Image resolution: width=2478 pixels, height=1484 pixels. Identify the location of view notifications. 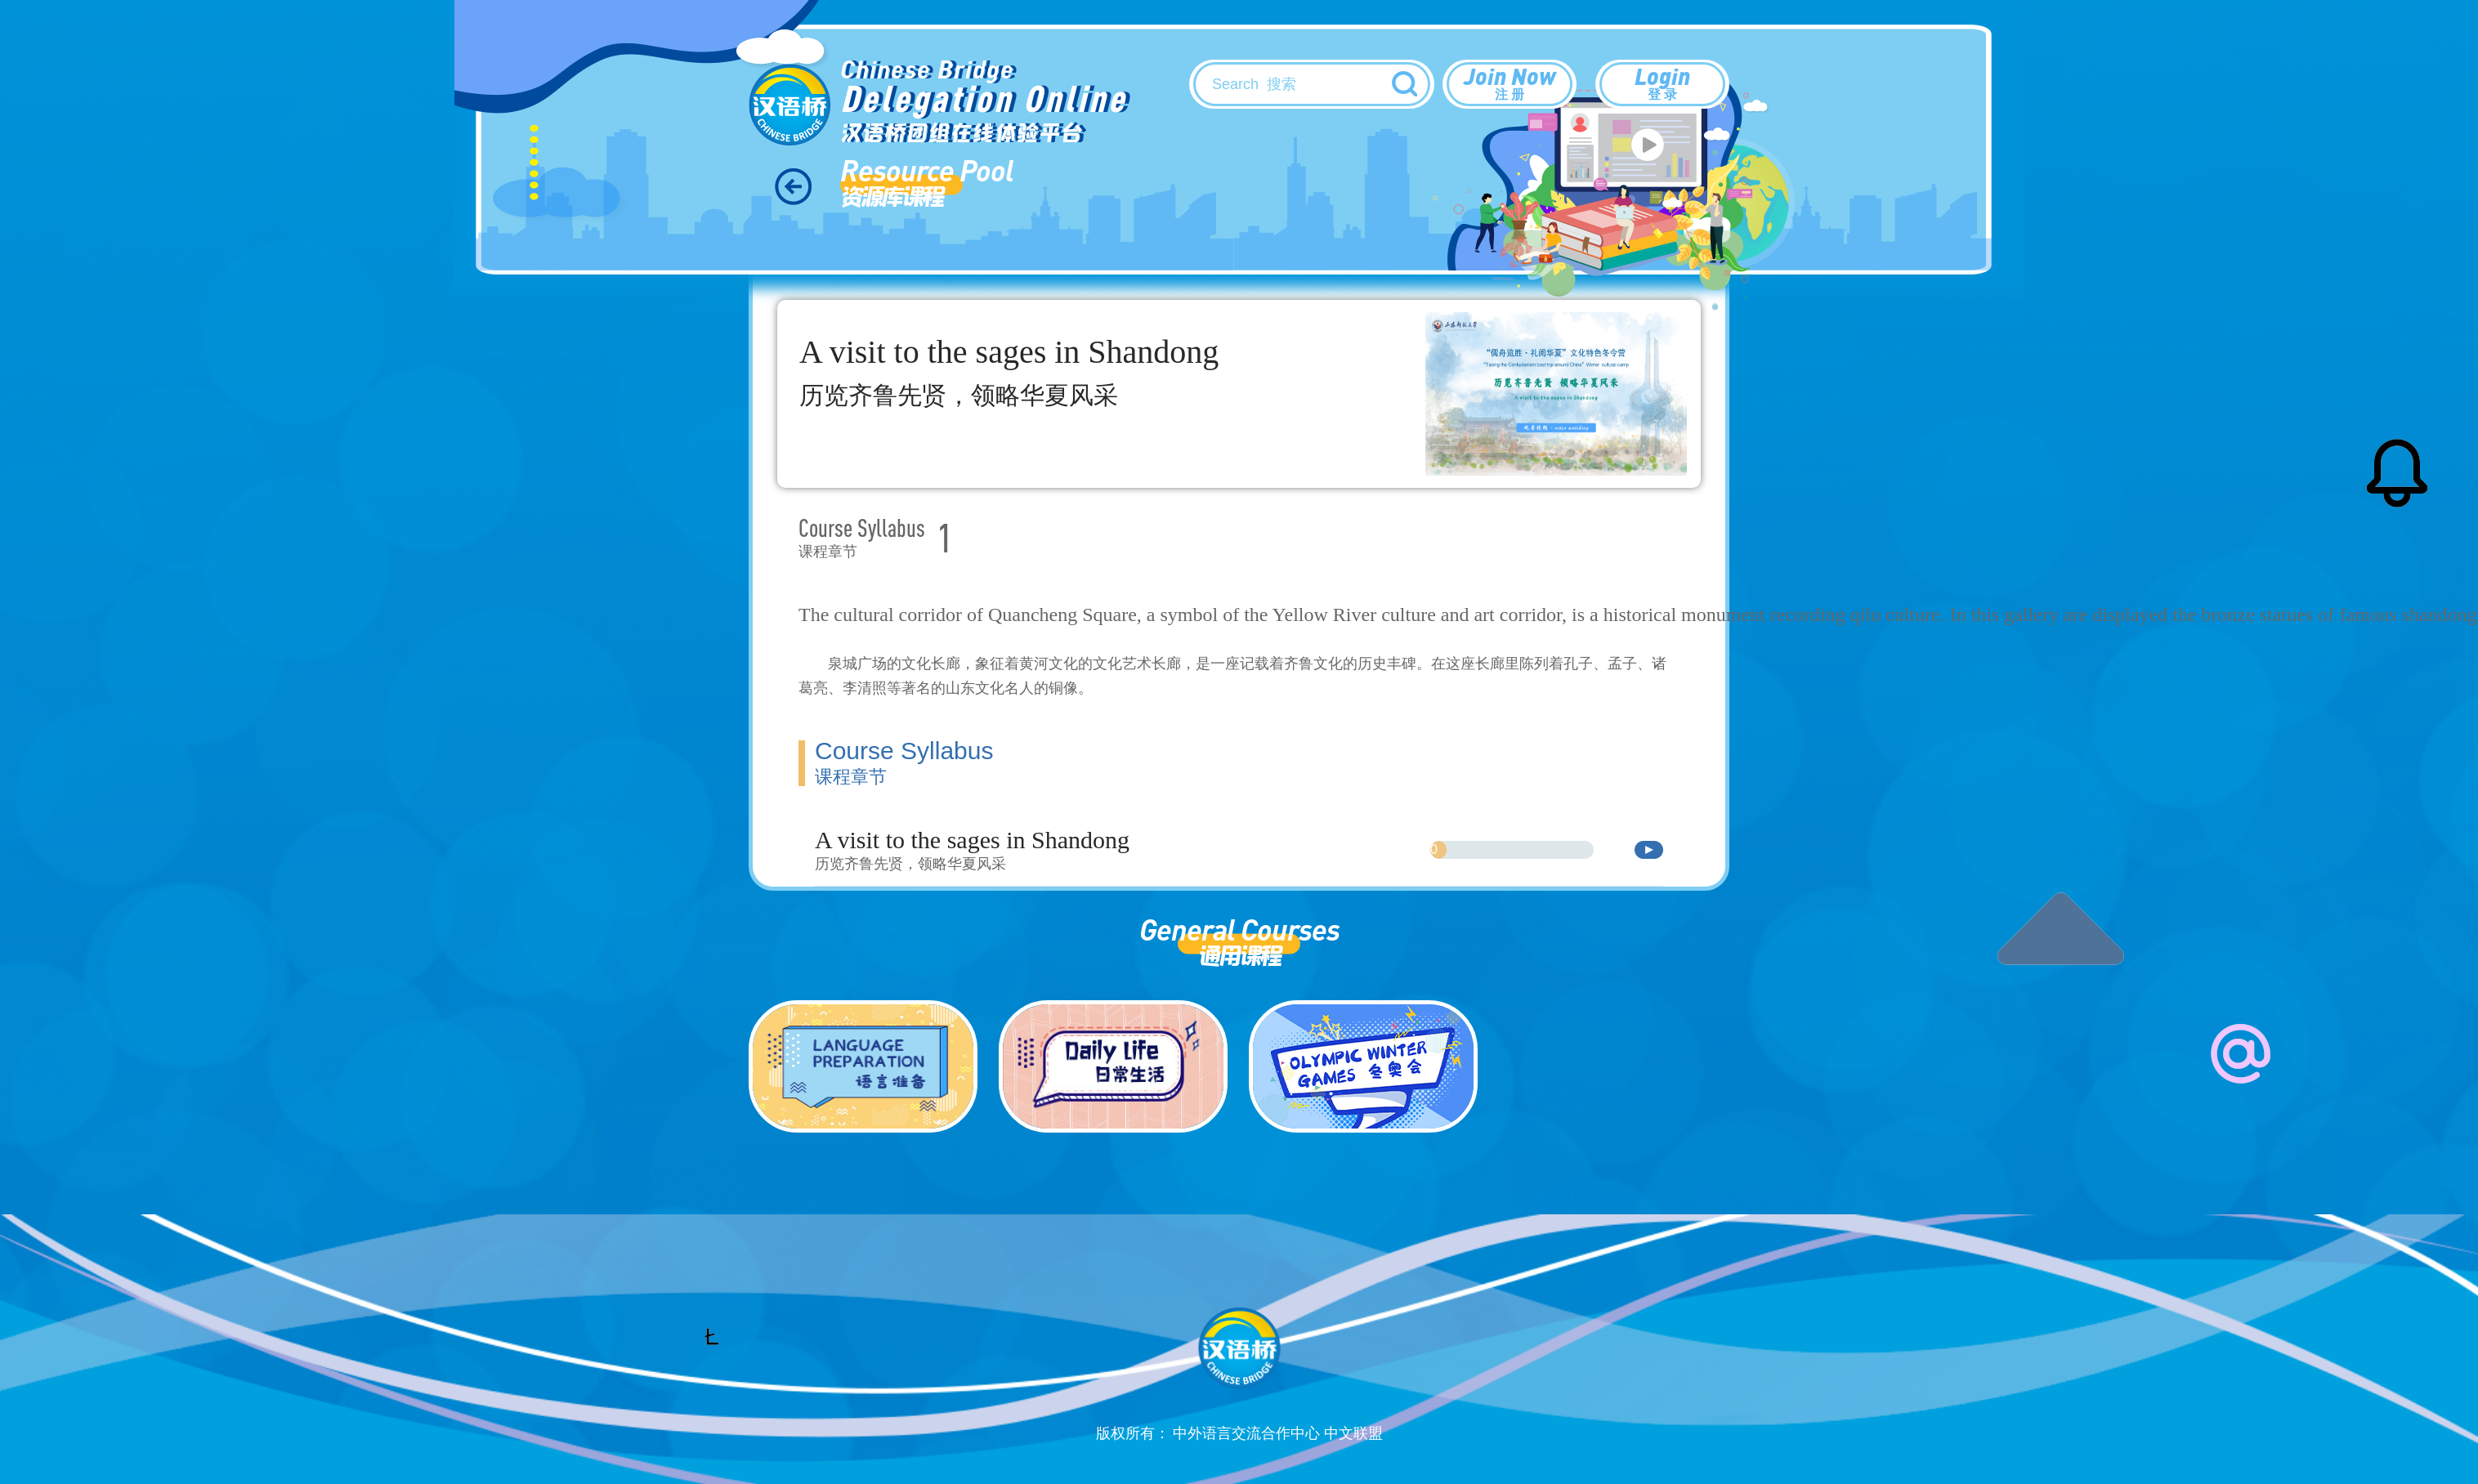
(2397, 473).